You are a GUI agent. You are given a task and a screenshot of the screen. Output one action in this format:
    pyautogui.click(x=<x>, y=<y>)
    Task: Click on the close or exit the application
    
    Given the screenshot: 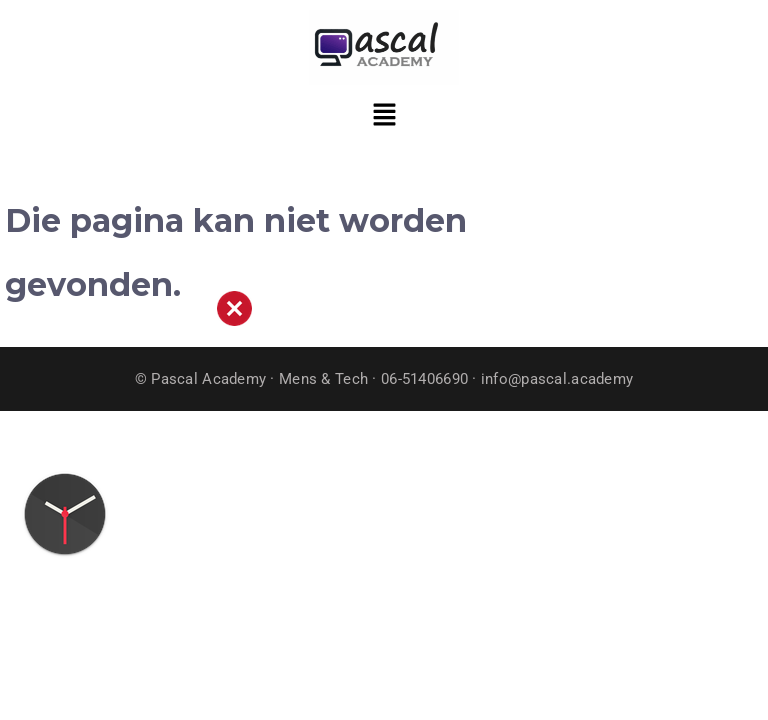 What is the action you would take?
    pyautogui.click(x=234, y=308)
    